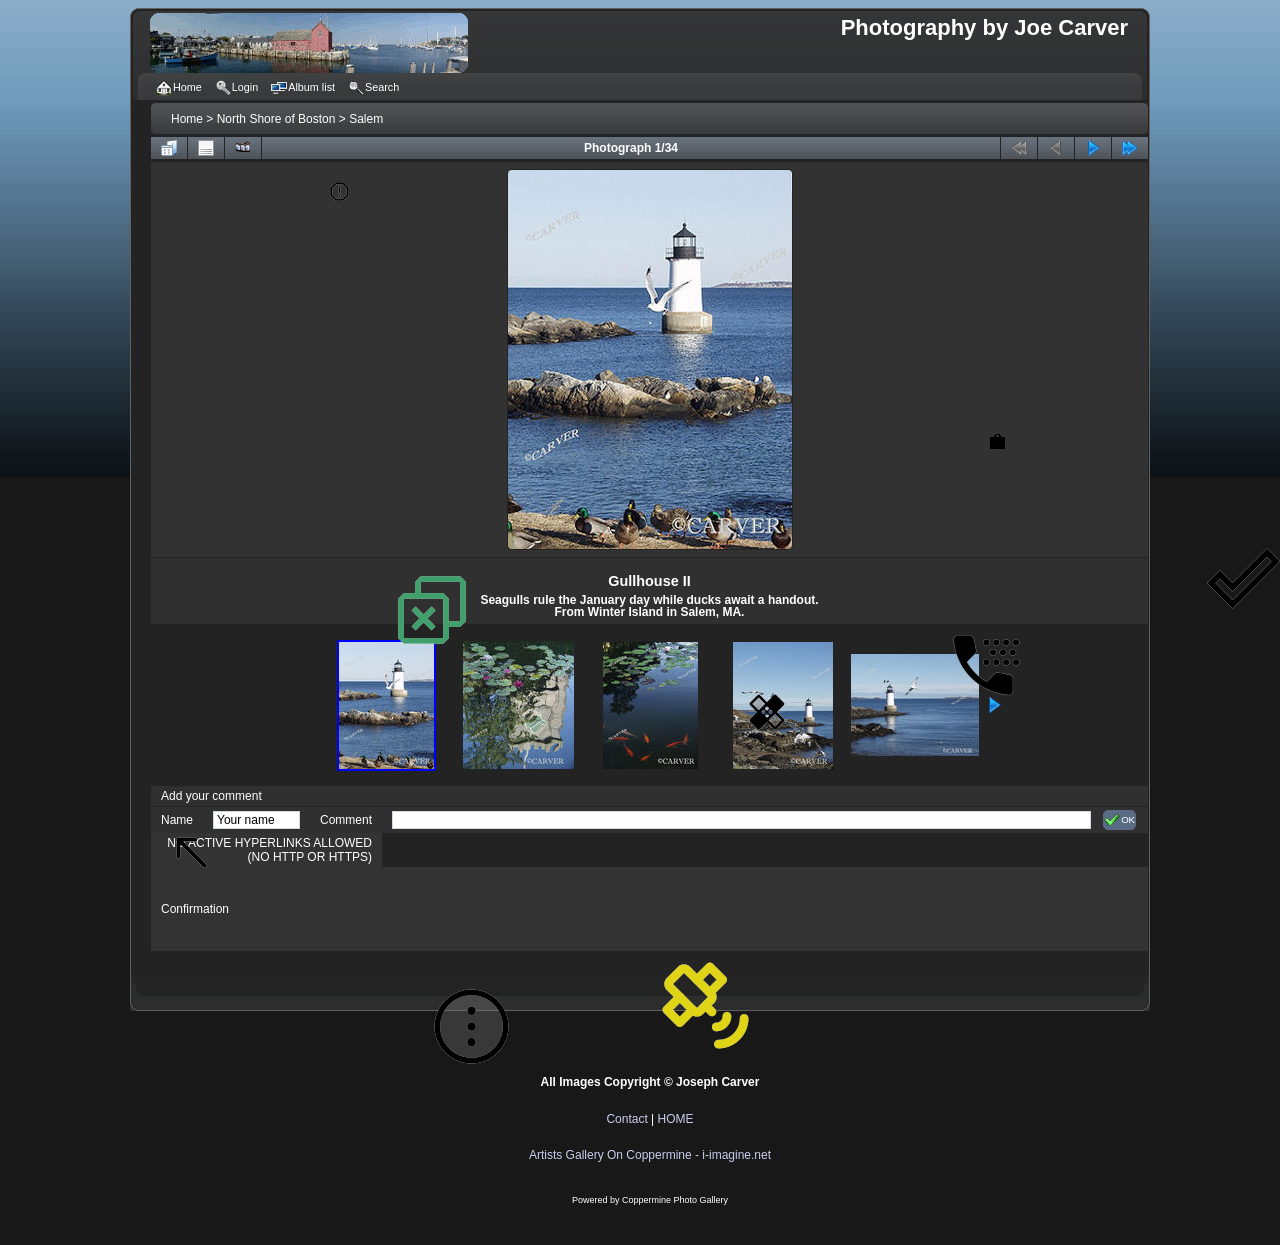 The width and height of the screenshot is (1280, 1245). I want to click on indicates an email error or delivery failure, so click(339, 191).